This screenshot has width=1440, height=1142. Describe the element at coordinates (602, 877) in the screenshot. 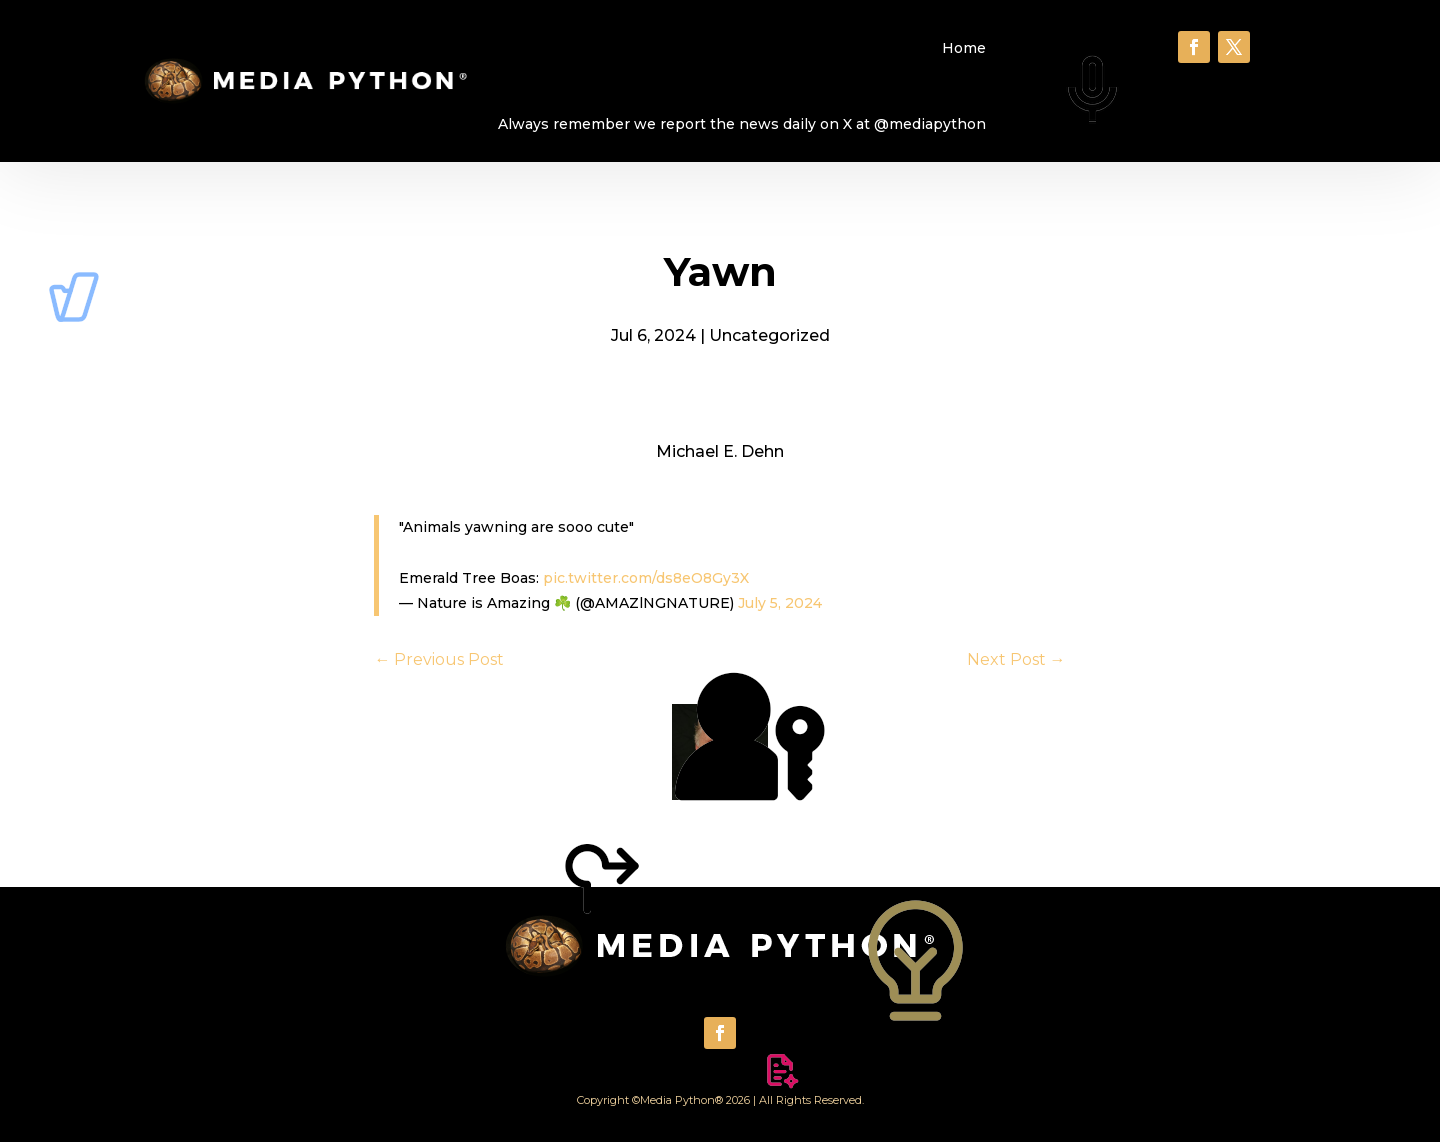

I see `take the roundabout exit to the right` at that location.